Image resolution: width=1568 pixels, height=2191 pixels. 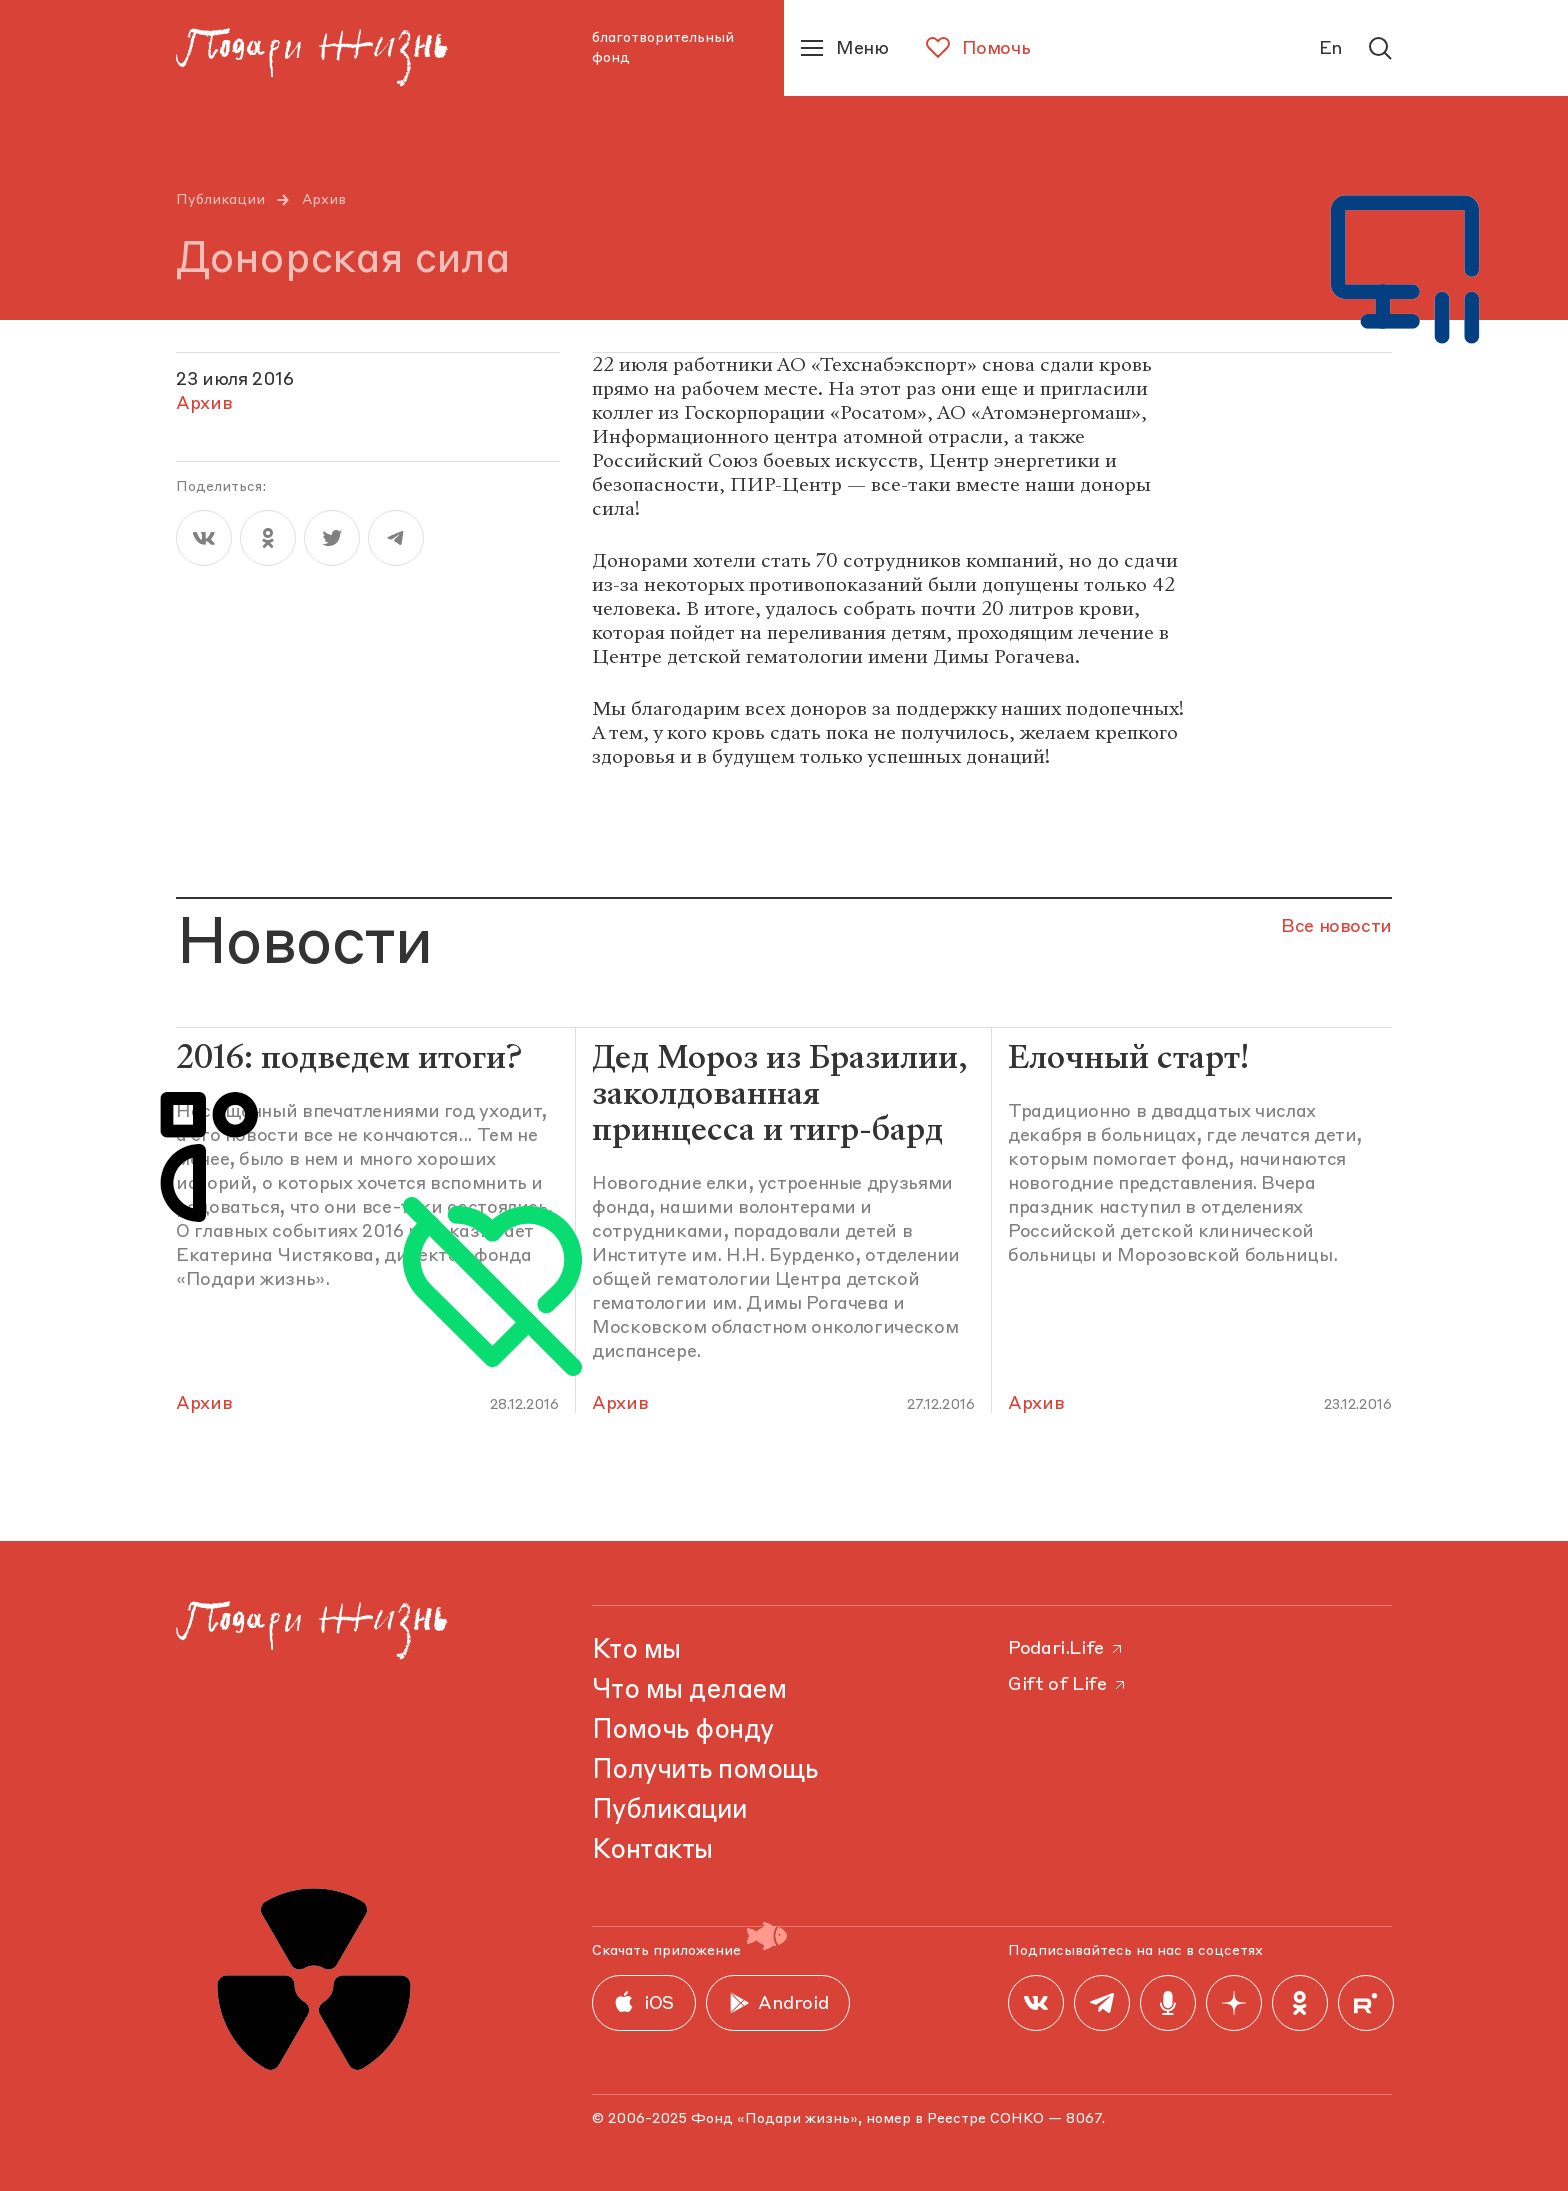 I want to click on radix ui component library logo, so click(x=206, y=1157).